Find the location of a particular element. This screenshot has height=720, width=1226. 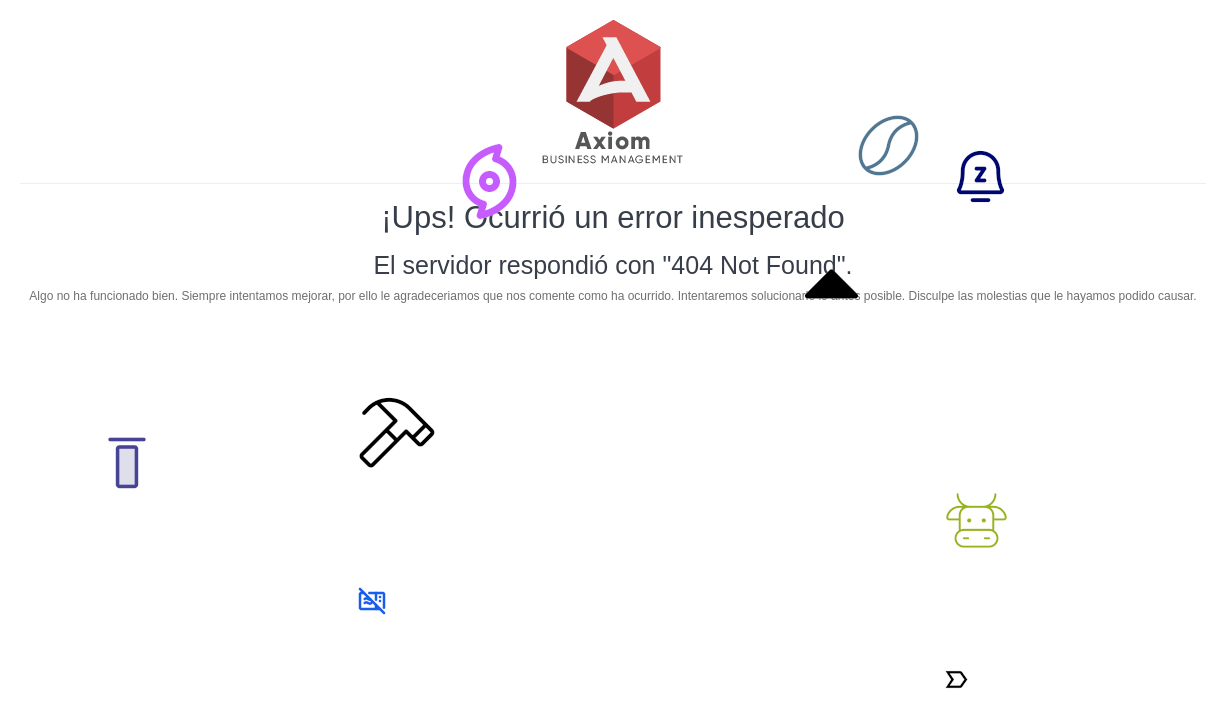

mark message as important is located at coordinates (956, 679).